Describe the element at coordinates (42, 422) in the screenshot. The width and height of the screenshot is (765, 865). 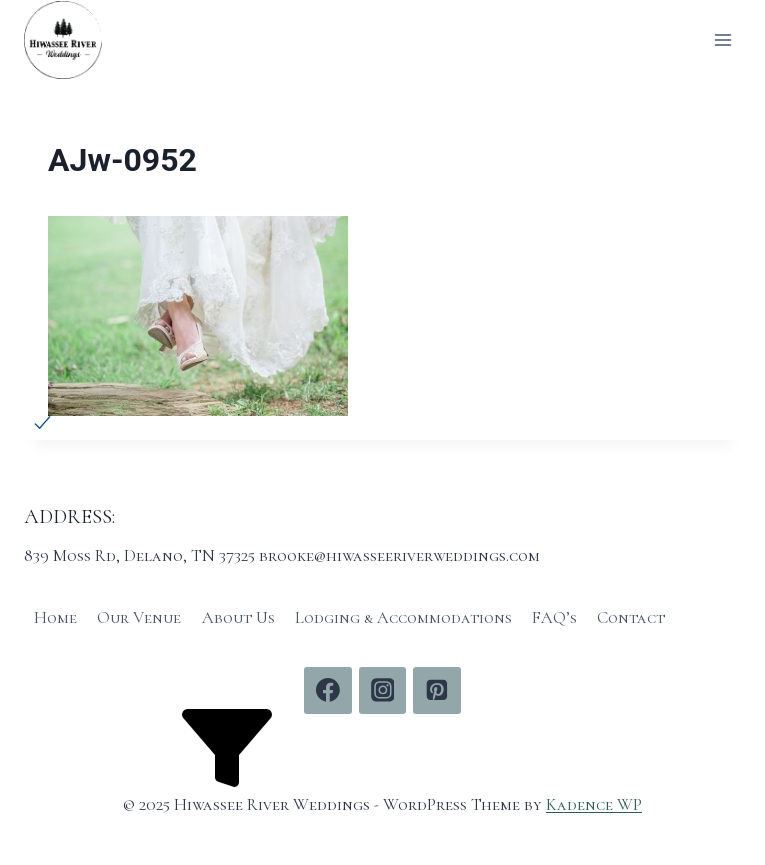
I see `confirm or submit an action` at that location.